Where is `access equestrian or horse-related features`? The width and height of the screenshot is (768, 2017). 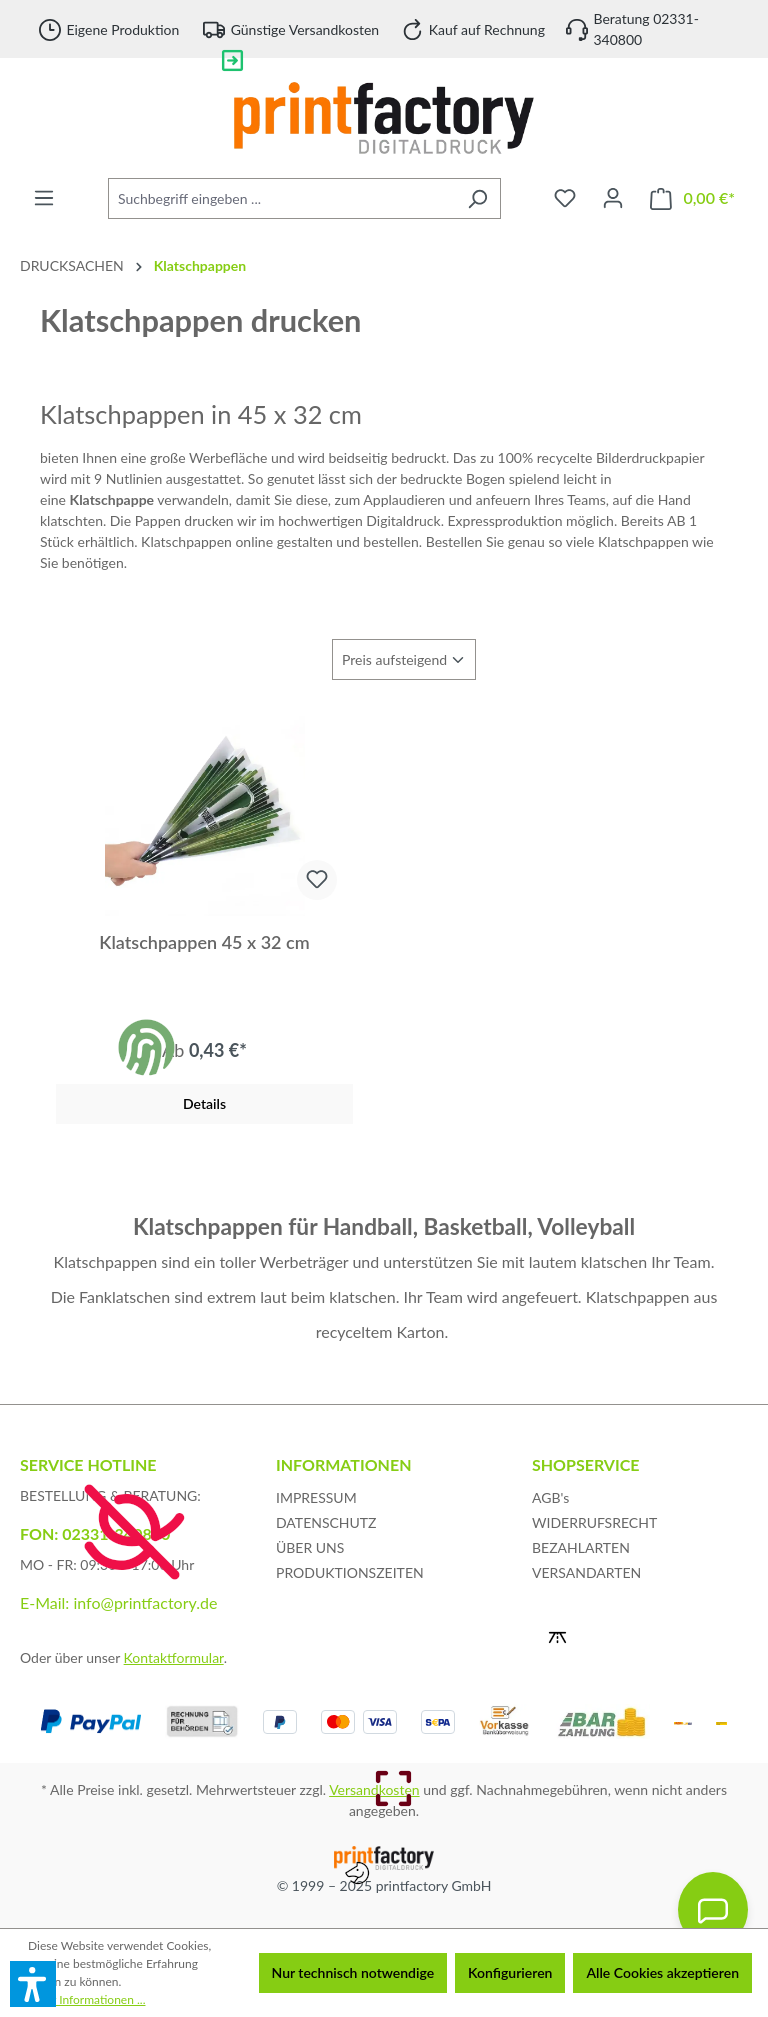 access equestrian or horse-related features is located at coordinates (358, 1873).